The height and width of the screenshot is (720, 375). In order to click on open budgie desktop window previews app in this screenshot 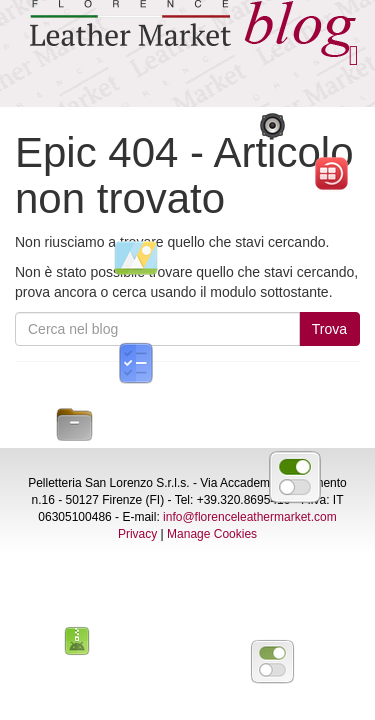, I will do `click(331, 173)`.